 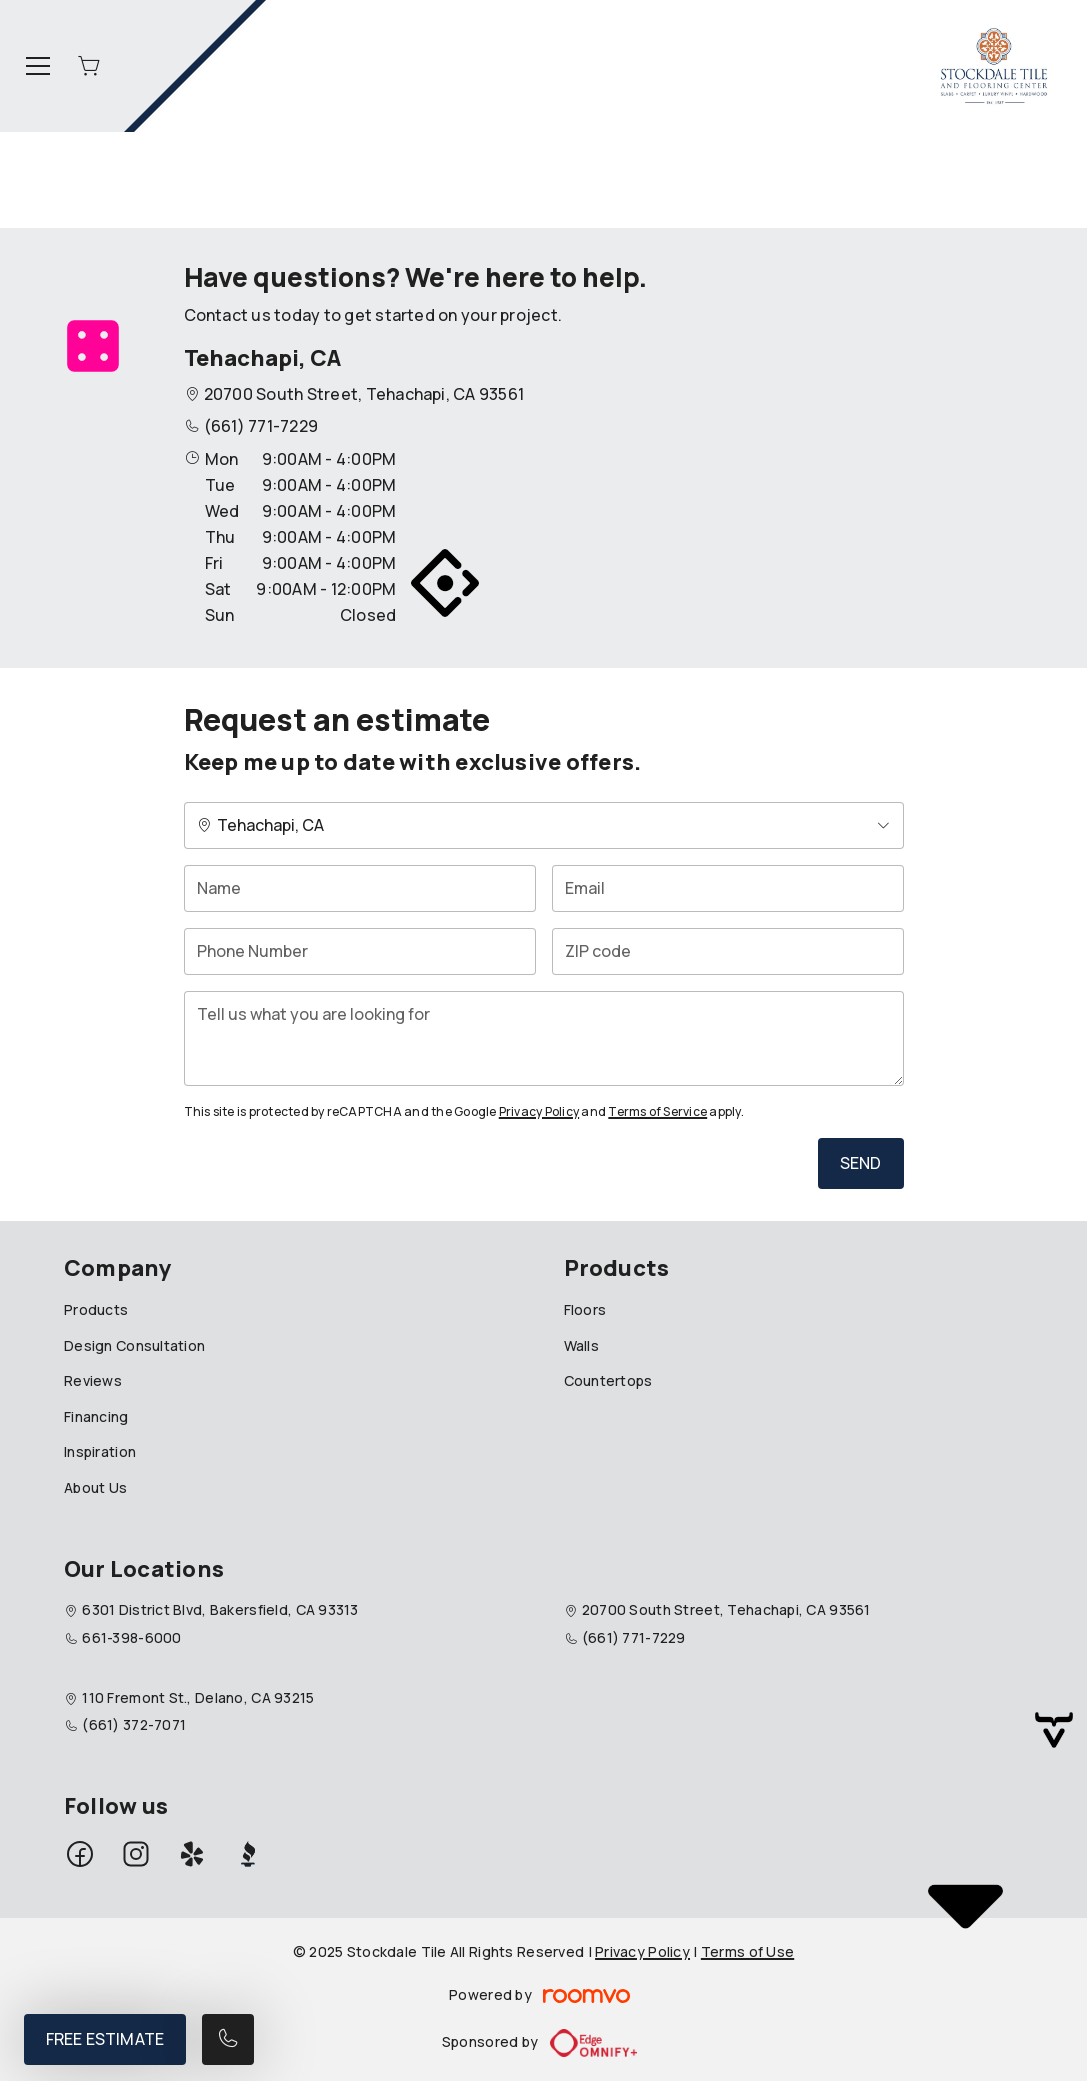 What do you see at coordinates (965, 1903) in the screenshot?
I see `expand a dropdown menu` at bounding box center [965, 1903].